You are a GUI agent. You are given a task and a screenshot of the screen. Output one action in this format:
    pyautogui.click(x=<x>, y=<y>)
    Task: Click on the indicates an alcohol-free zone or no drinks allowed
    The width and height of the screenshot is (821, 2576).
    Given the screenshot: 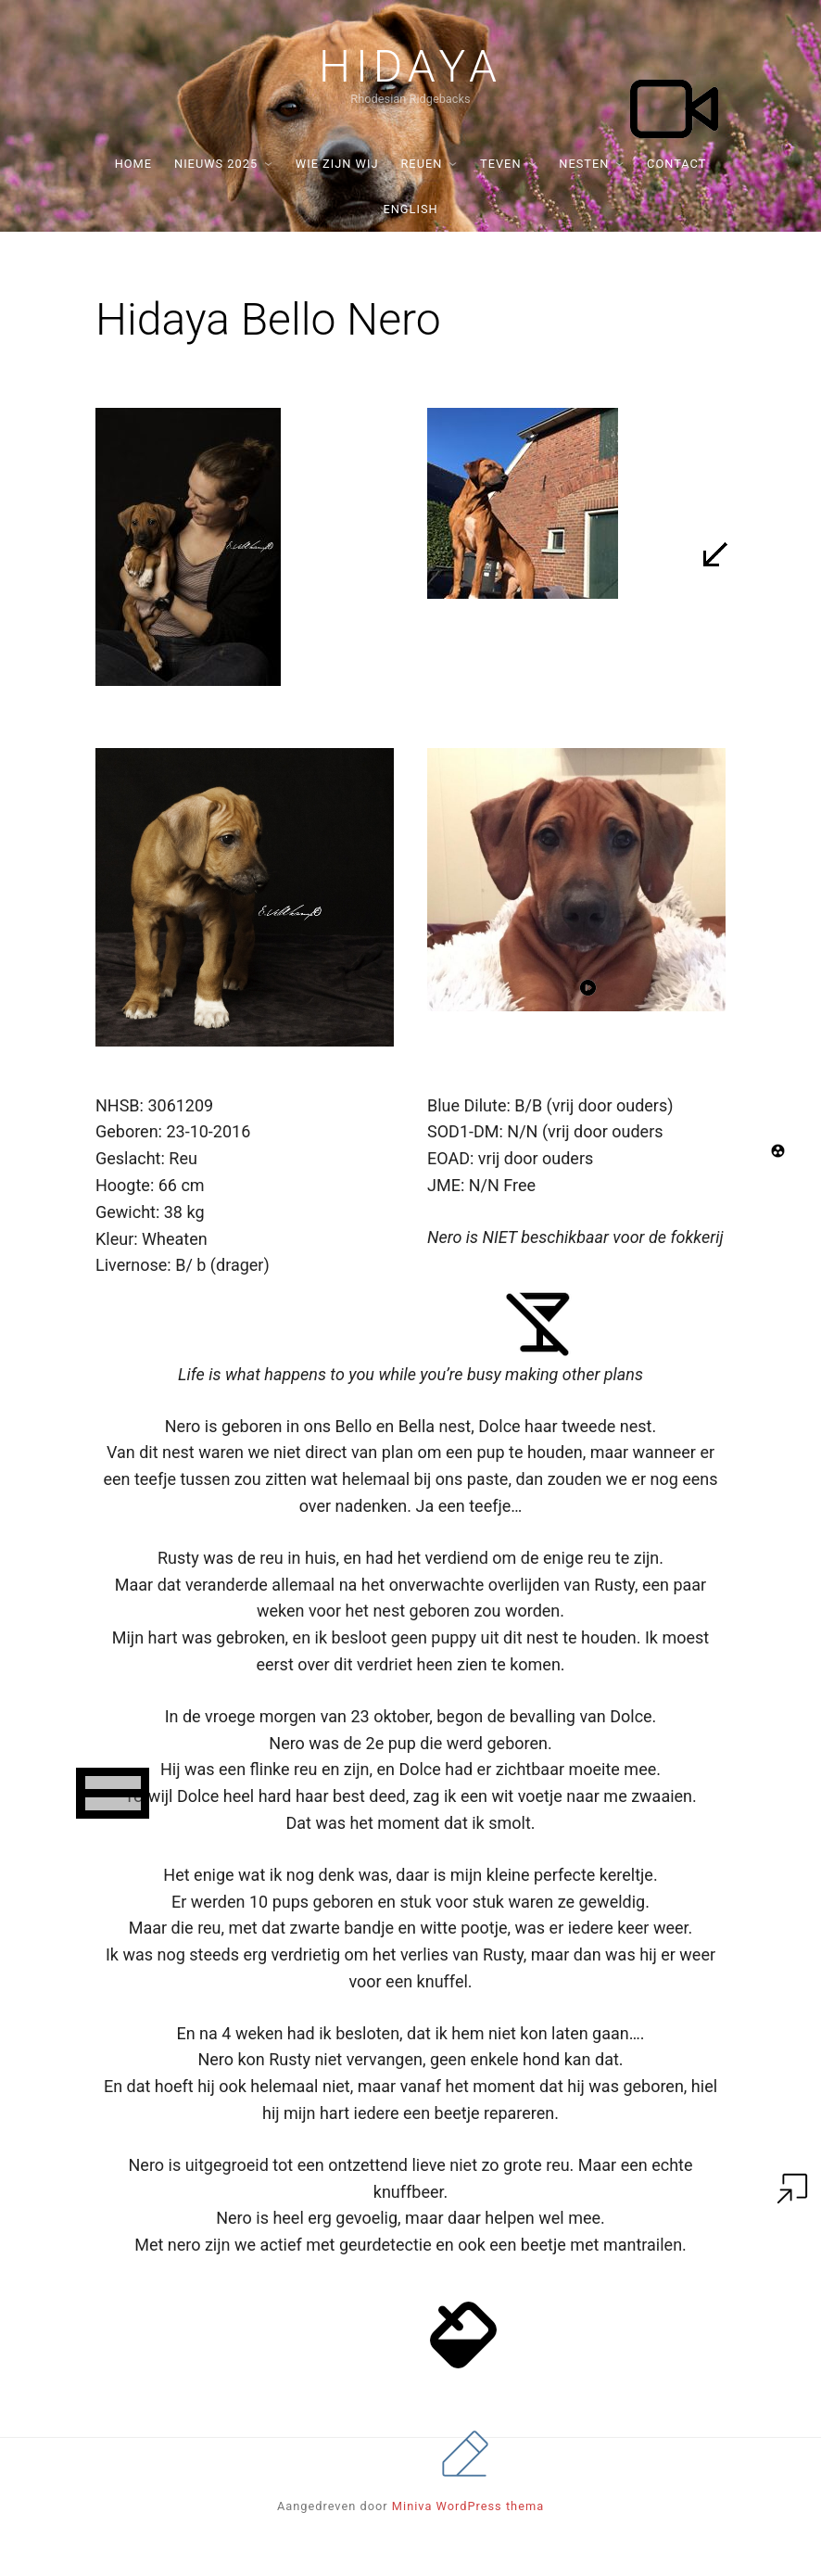 What is the action you would take?
    pyautogui.click(x=539, y=1322)
    